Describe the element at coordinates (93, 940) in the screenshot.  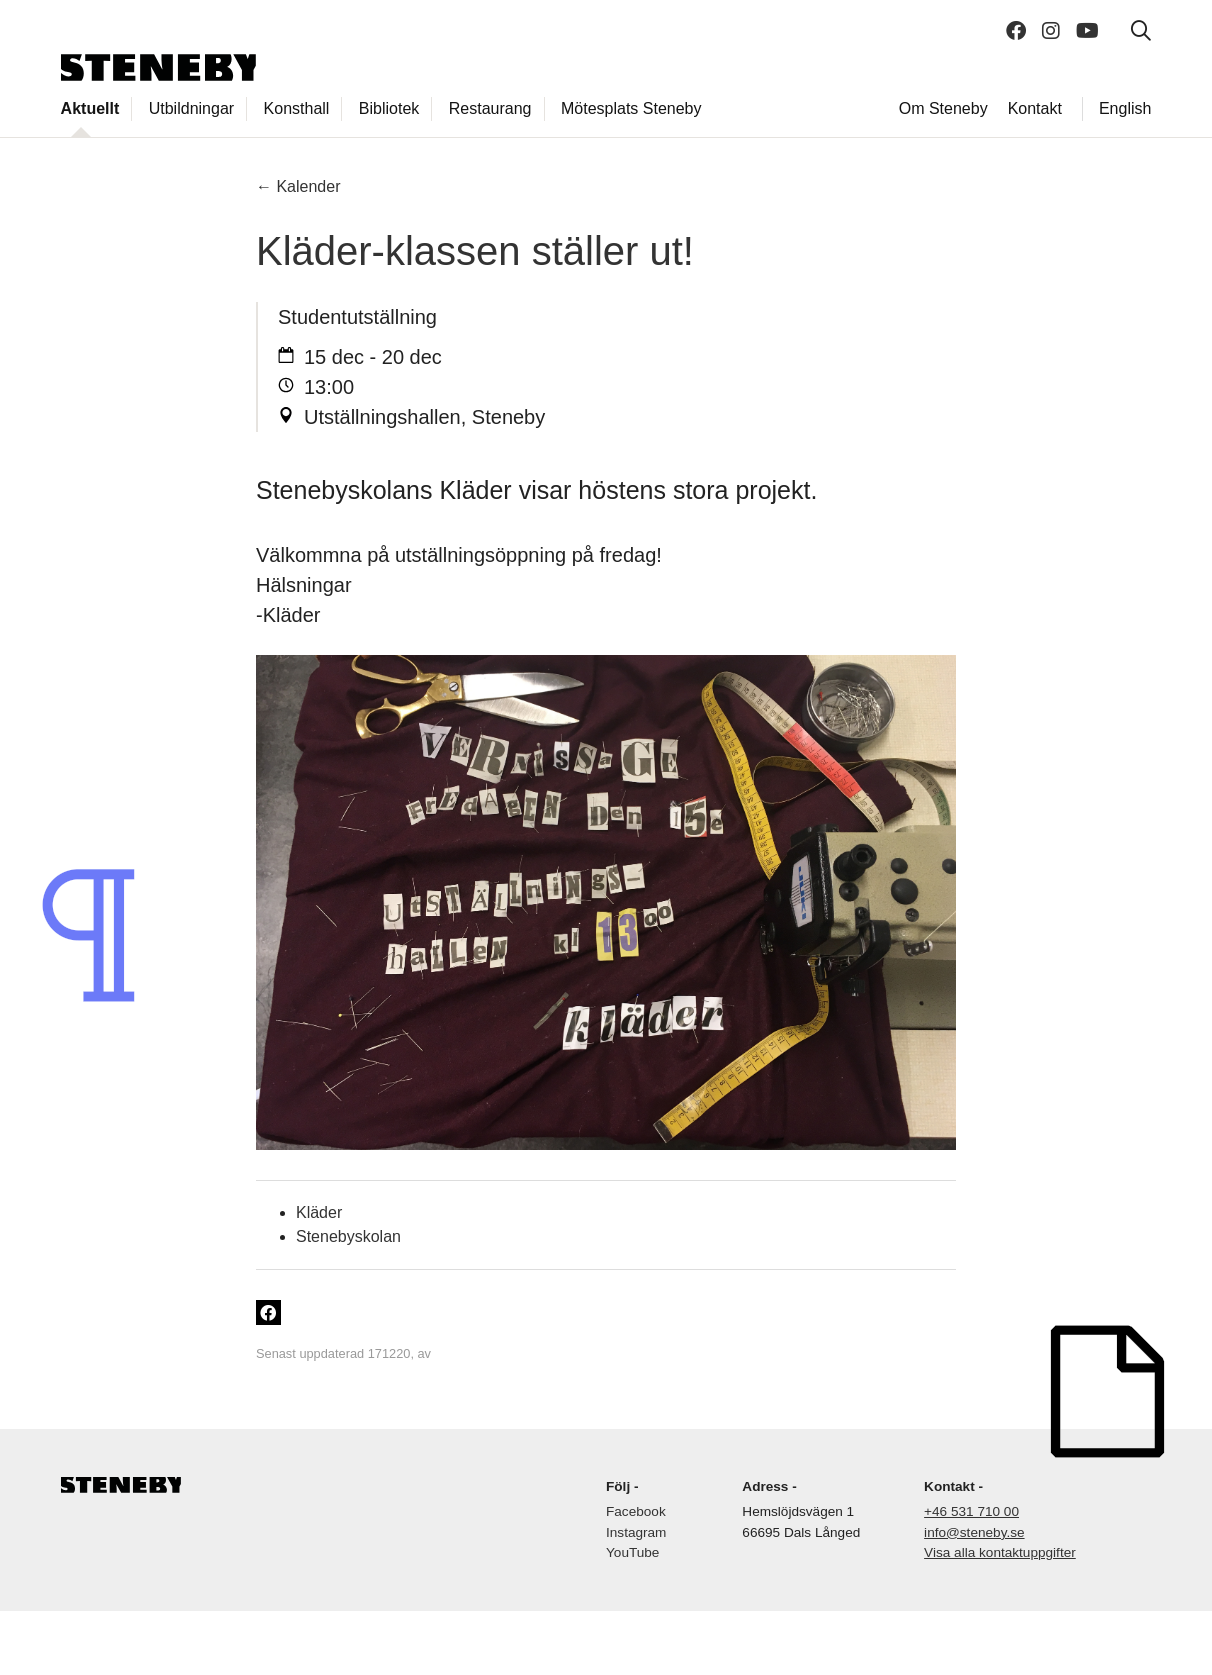
I see `toggle whitespace visibility in editor` at that location.